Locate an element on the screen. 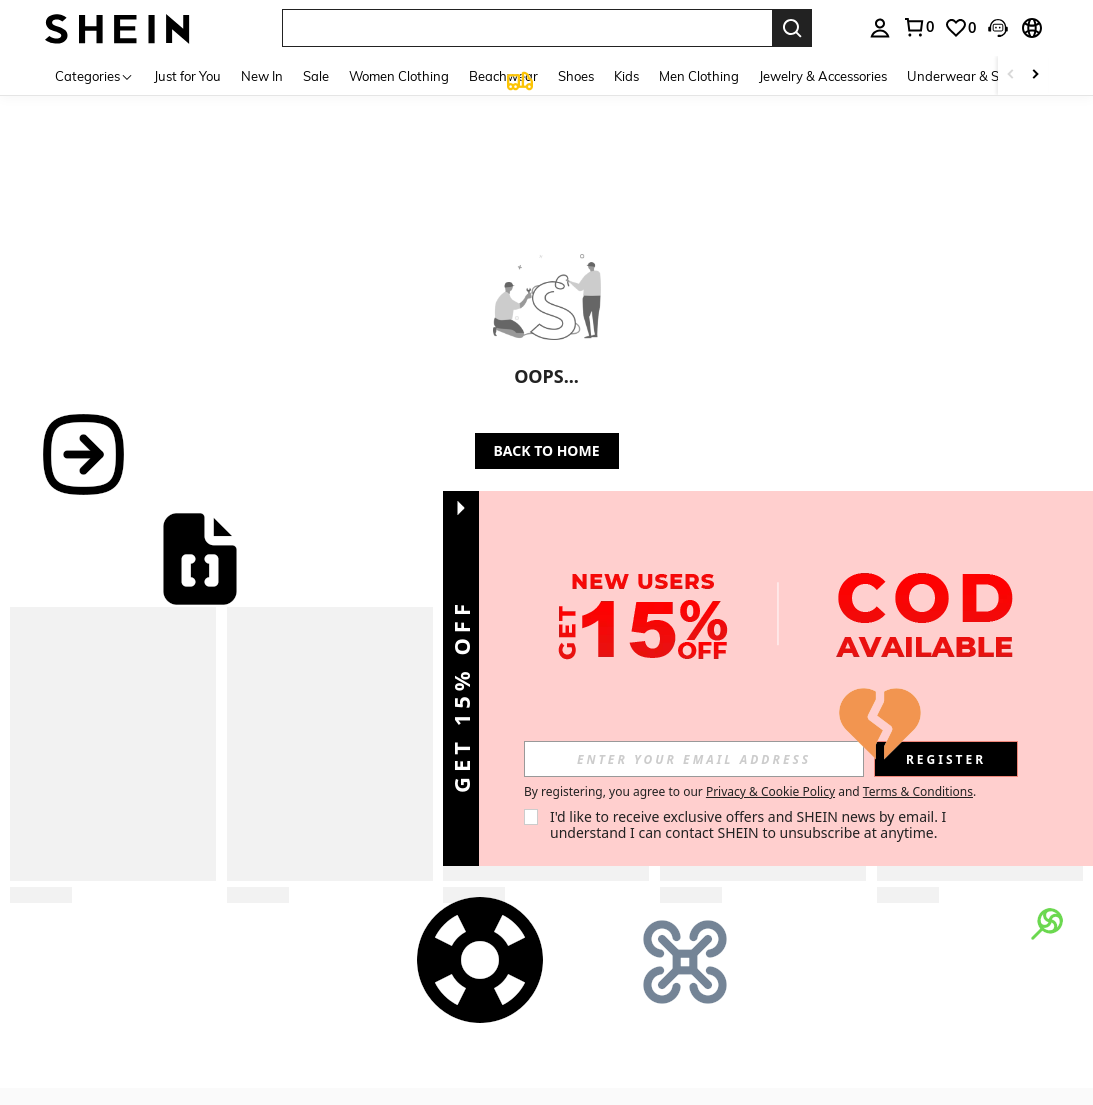 The image size is (1093, 1105). proceed to the next step is located at coordinates (83, 454).